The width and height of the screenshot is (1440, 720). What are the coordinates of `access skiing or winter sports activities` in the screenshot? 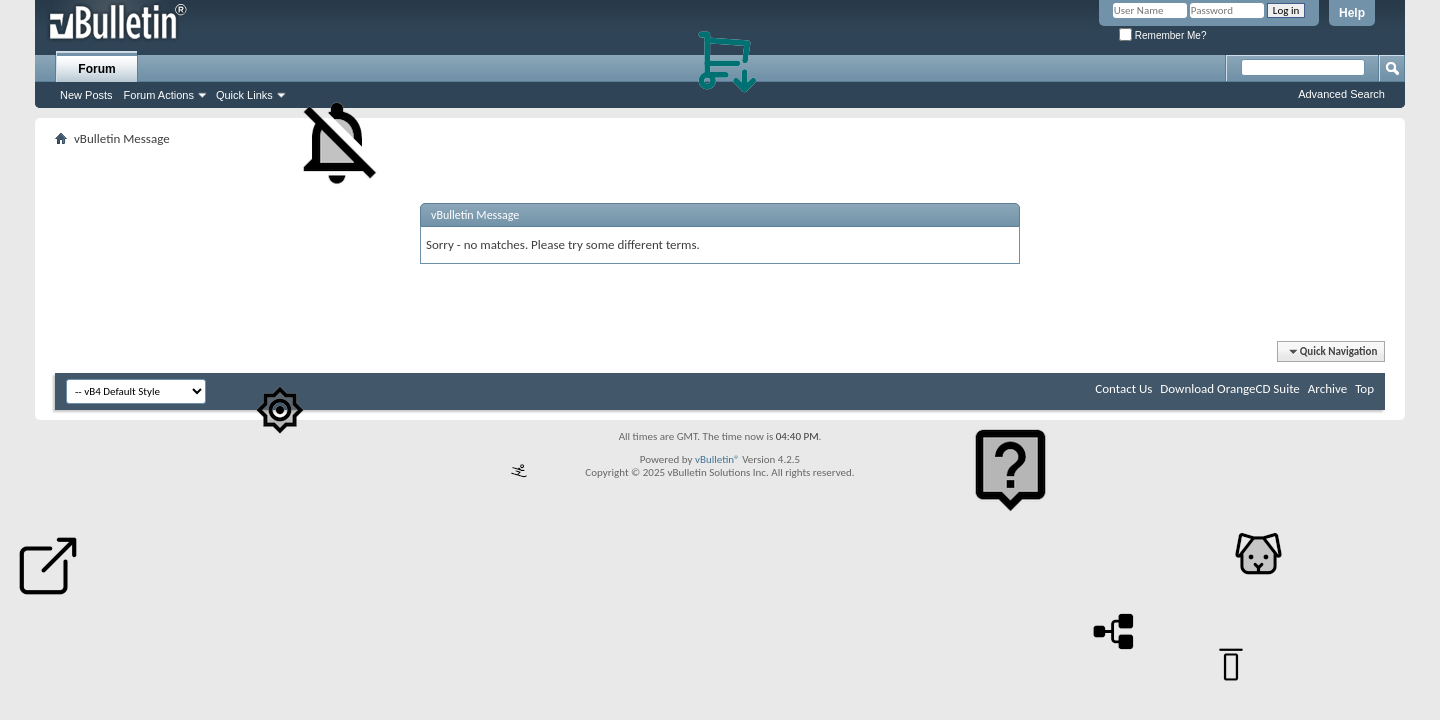 It's located at (519, 471).